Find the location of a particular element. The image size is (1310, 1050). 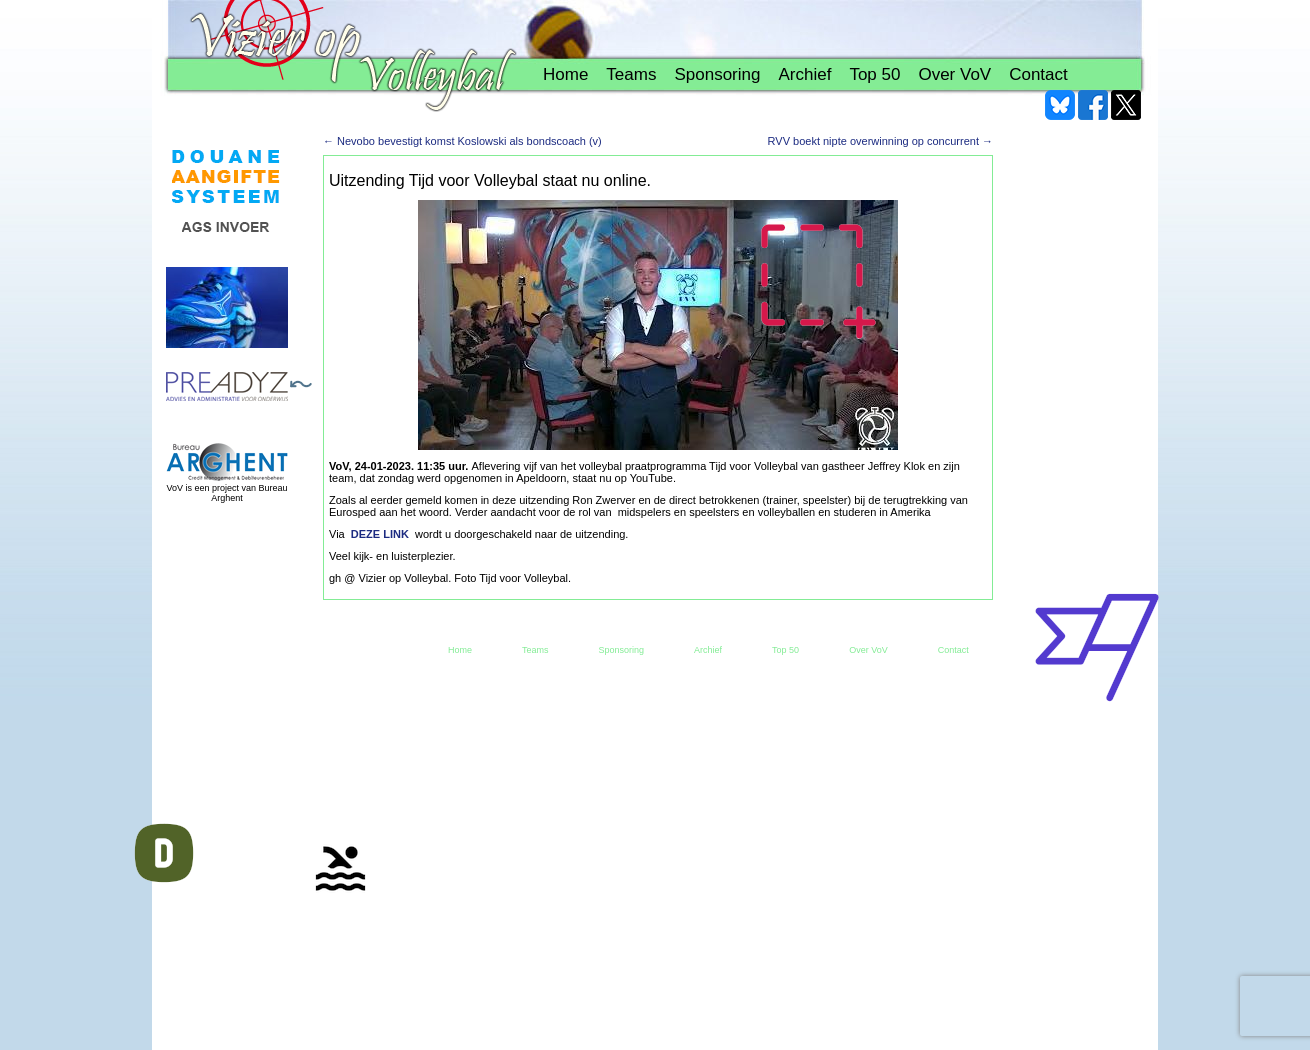

flag or mark an item for follow-up is located at coordinates (1096, 643).